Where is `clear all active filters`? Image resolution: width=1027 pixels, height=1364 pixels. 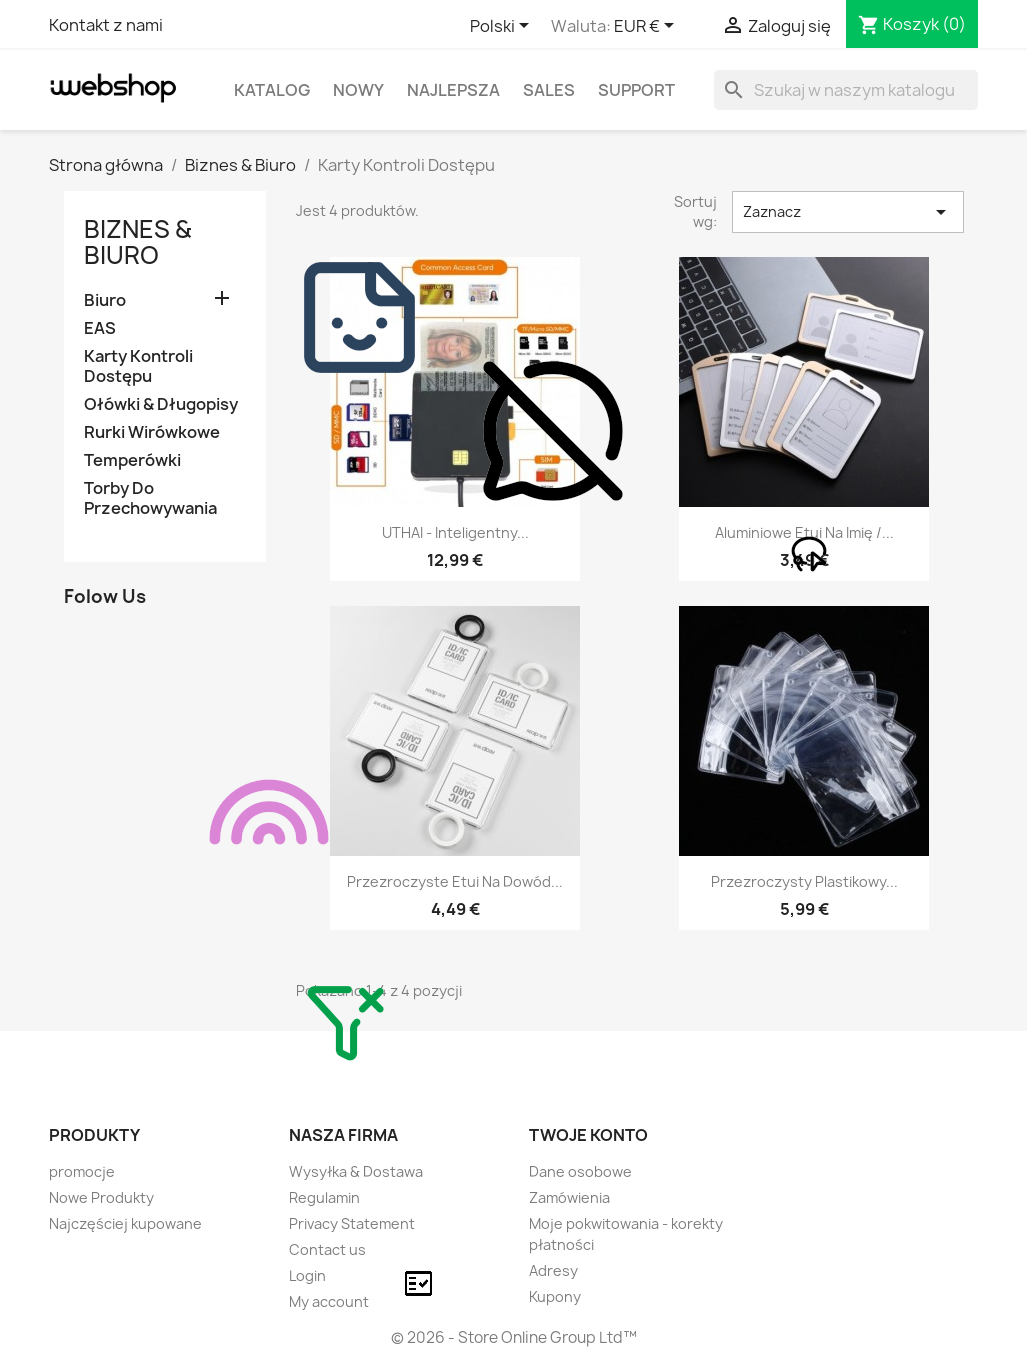
clear all active filters is located at coordinates (346, 1021).